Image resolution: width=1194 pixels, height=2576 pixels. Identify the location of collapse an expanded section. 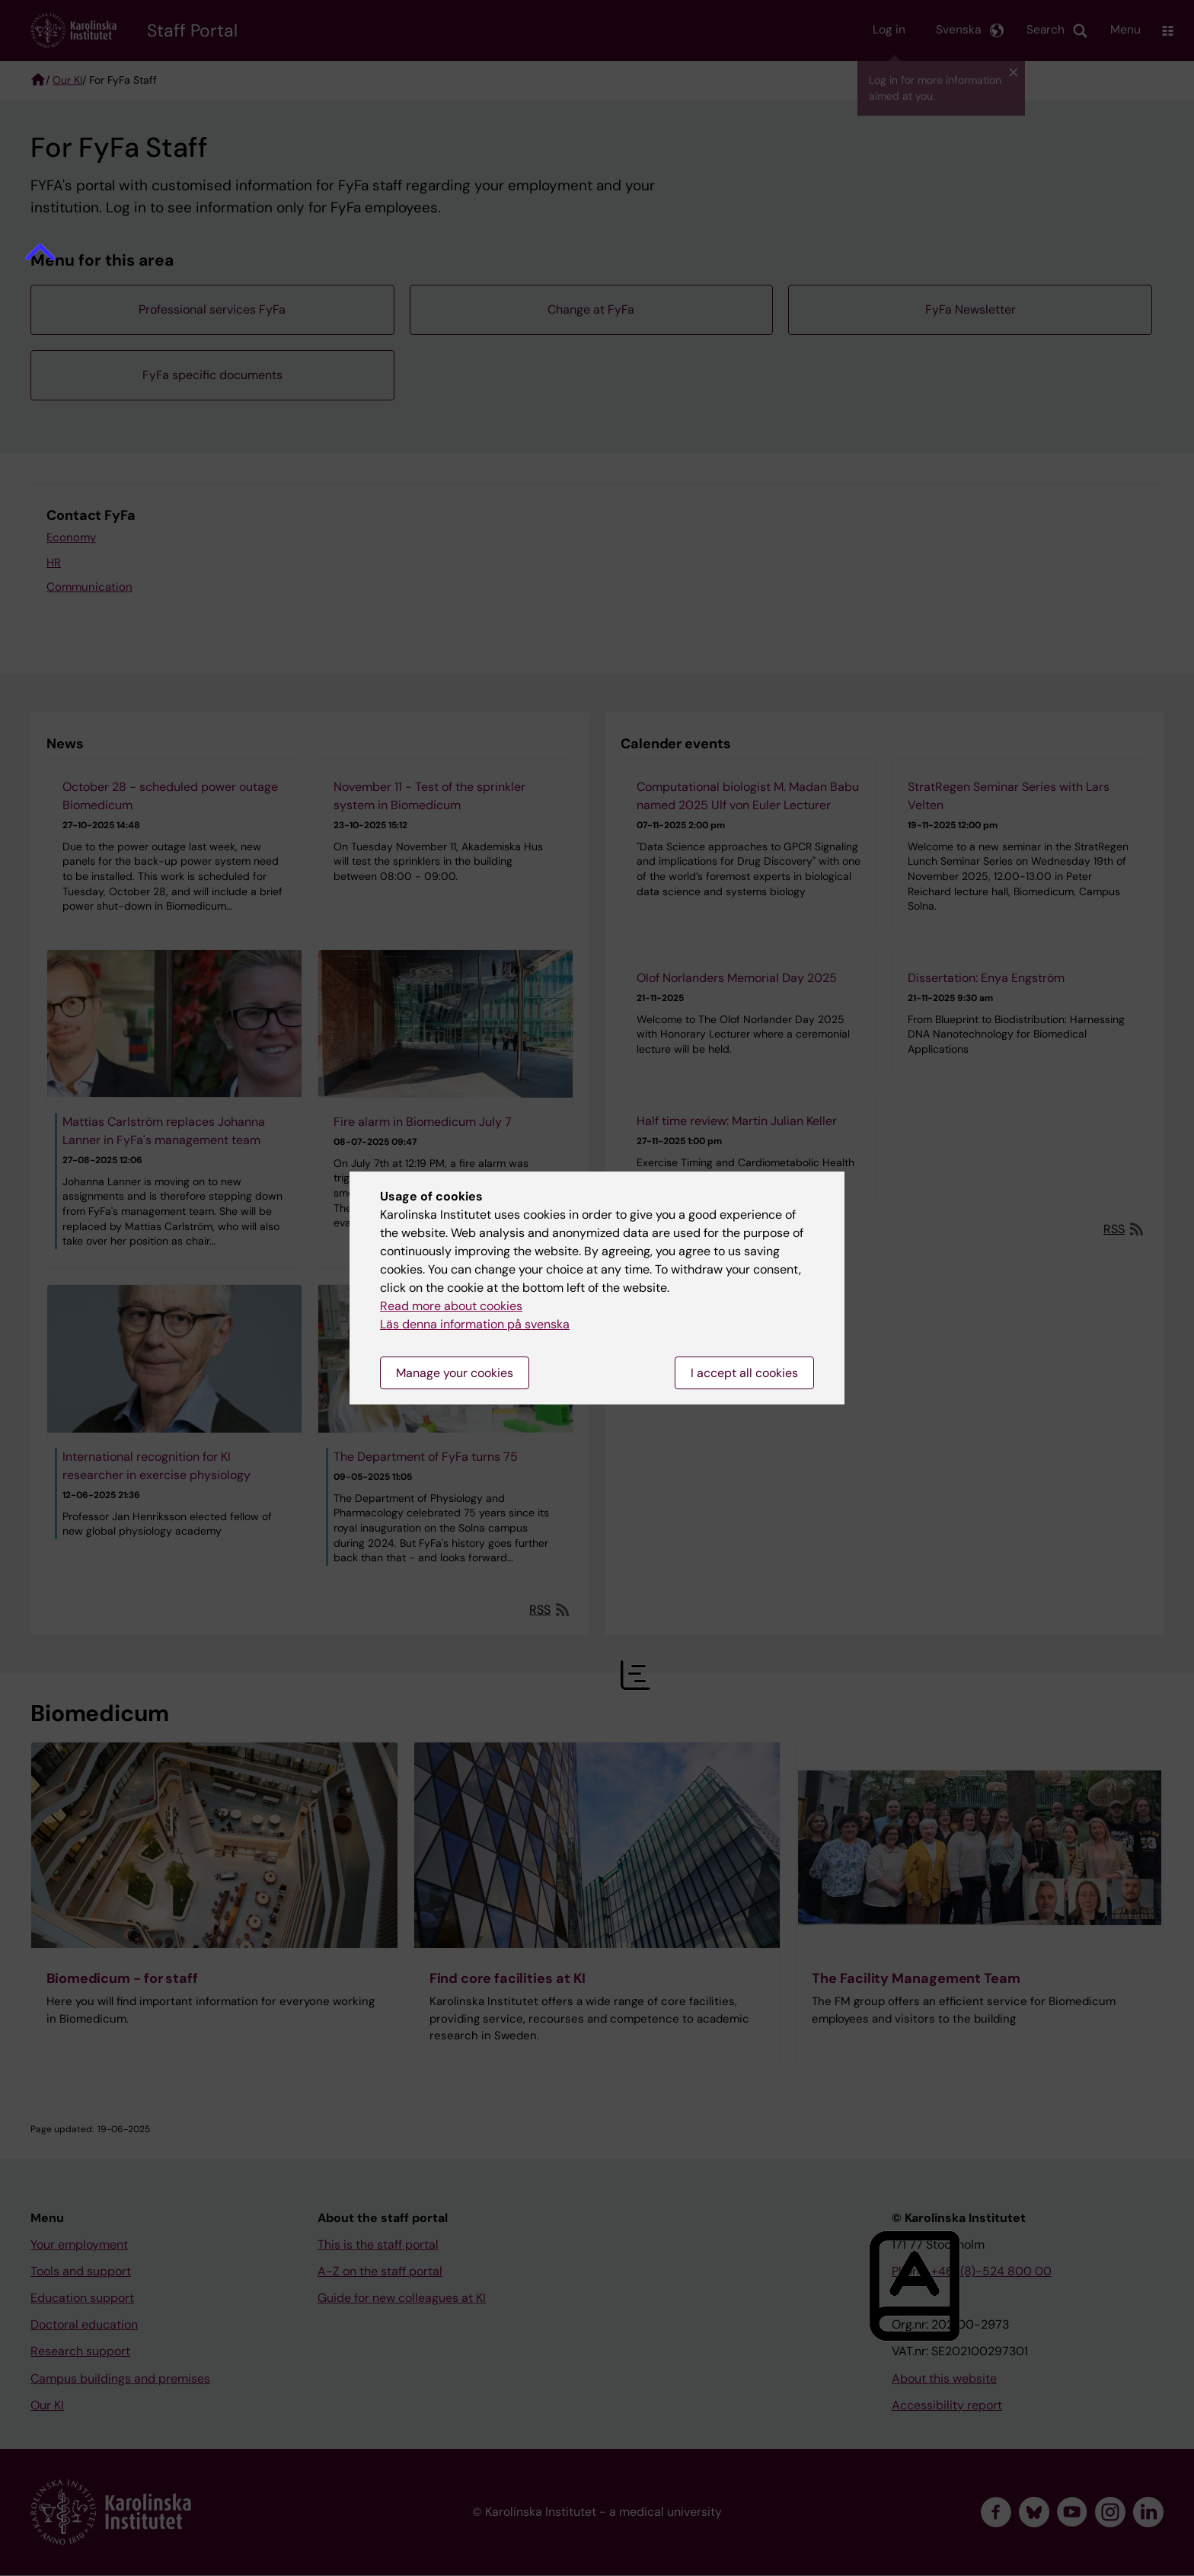
(40, 252).